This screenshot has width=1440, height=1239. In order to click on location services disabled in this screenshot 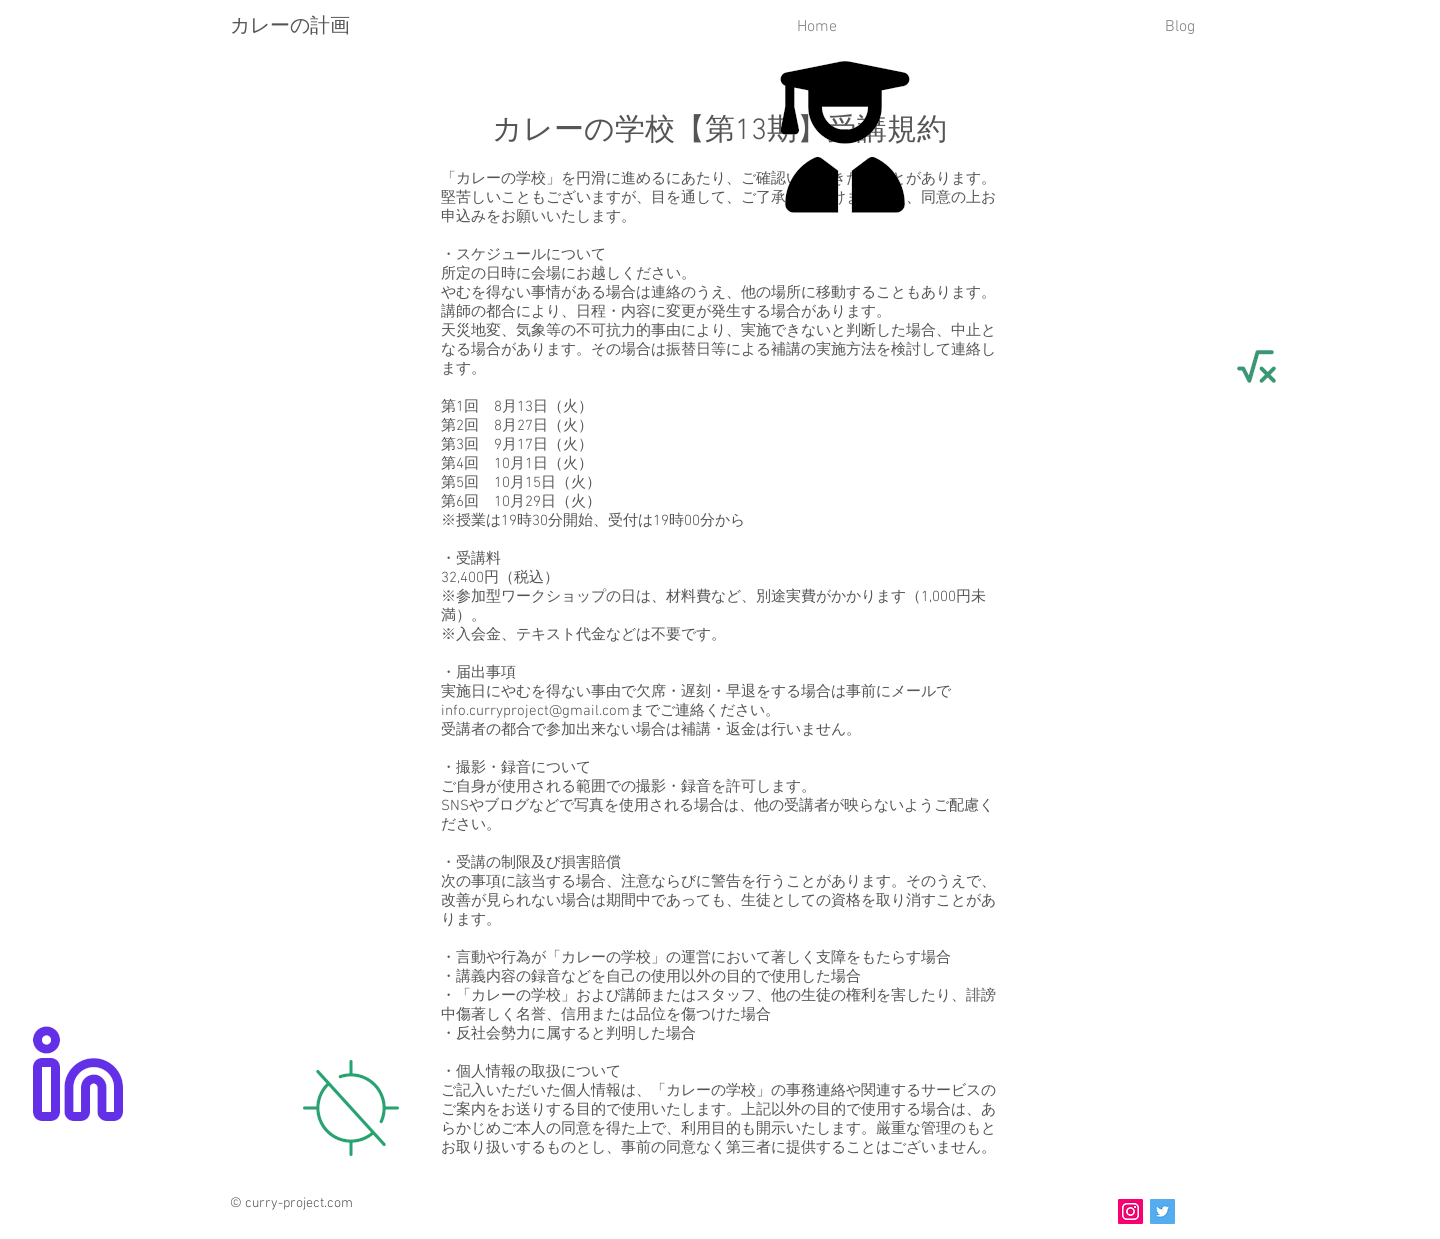, I will do `click(351, 1108)`.